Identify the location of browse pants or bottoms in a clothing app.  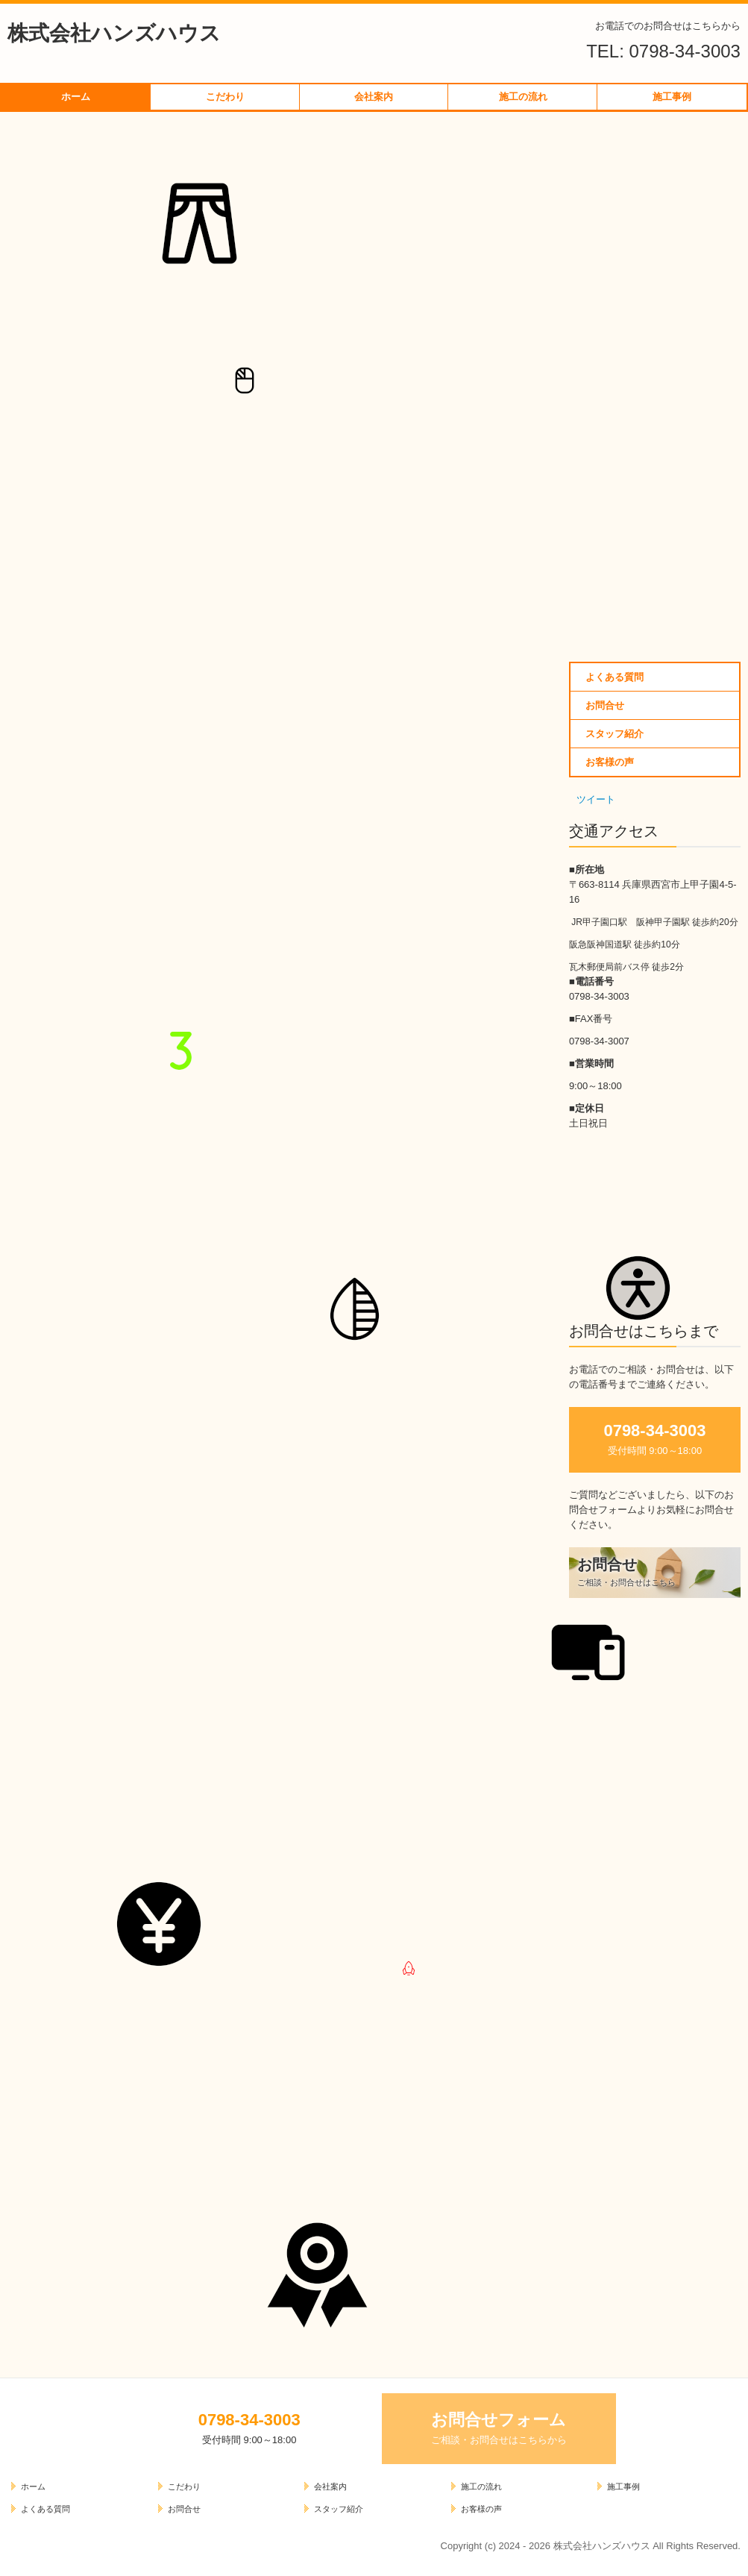
(199, 223).